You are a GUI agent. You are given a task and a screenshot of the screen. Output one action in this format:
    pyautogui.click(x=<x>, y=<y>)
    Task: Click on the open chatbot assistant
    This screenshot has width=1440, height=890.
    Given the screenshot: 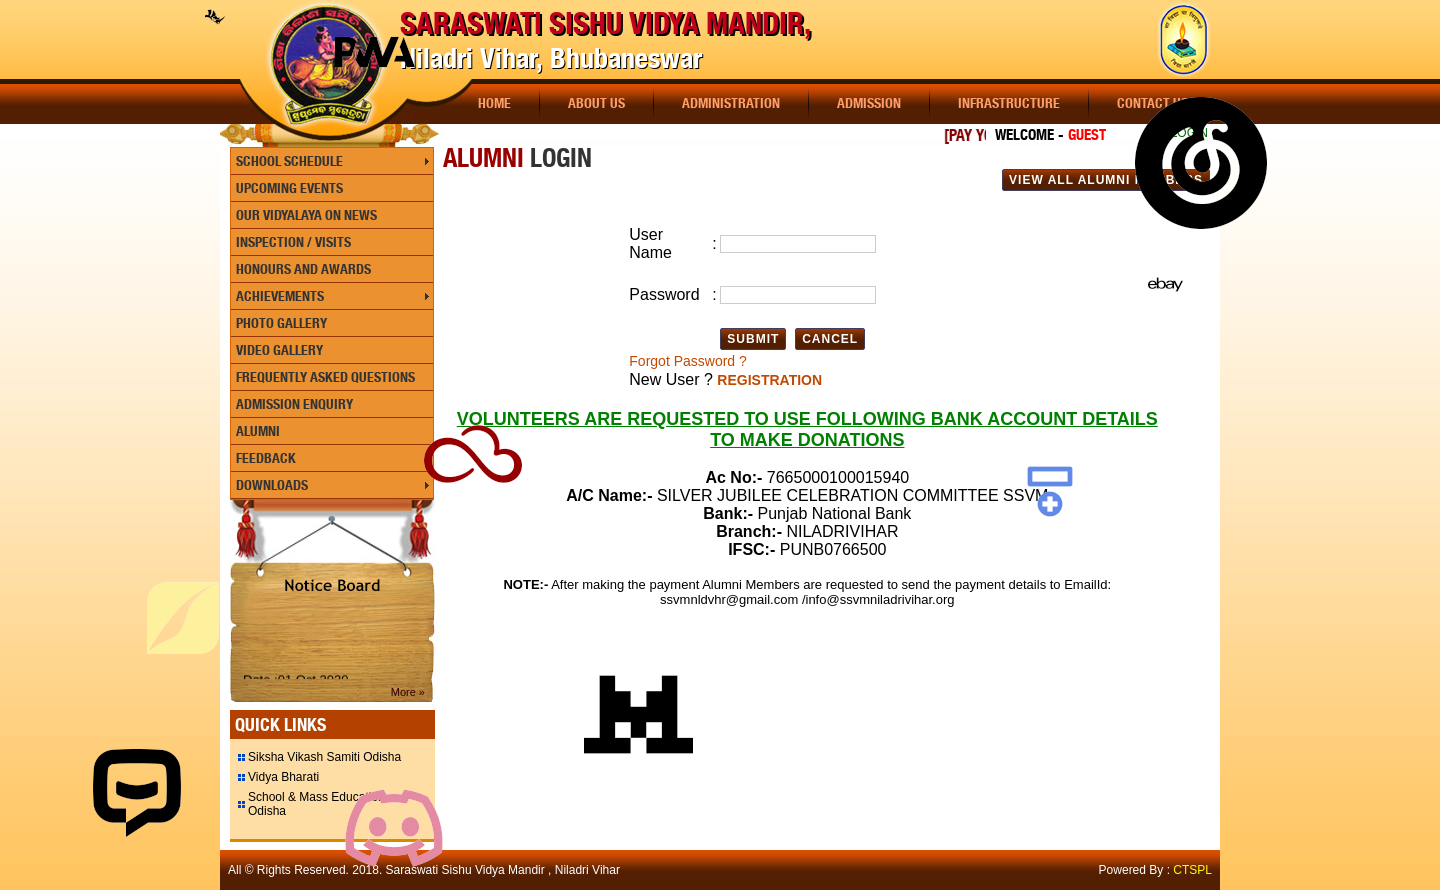 What is the action you would take?
    pyautogui.click(x=137, y=793)
    